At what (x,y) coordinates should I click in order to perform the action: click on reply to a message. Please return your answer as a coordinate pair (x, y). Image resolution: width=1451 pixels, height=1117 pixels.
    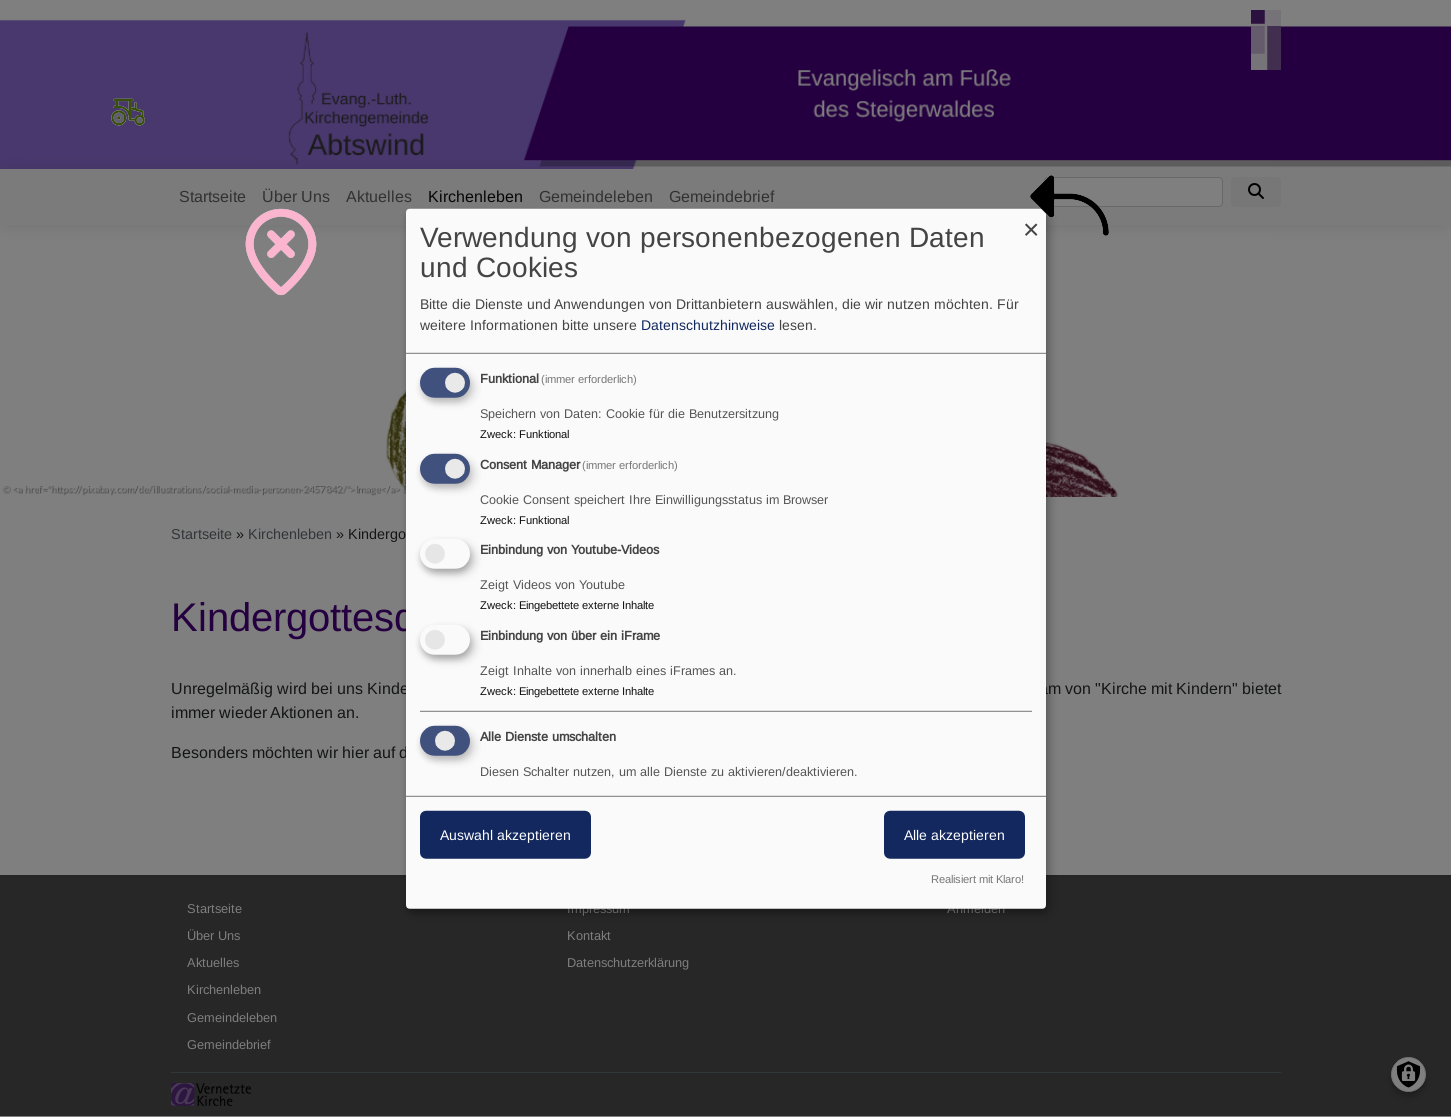
    Looking at the image, I should click on (1069, 205).